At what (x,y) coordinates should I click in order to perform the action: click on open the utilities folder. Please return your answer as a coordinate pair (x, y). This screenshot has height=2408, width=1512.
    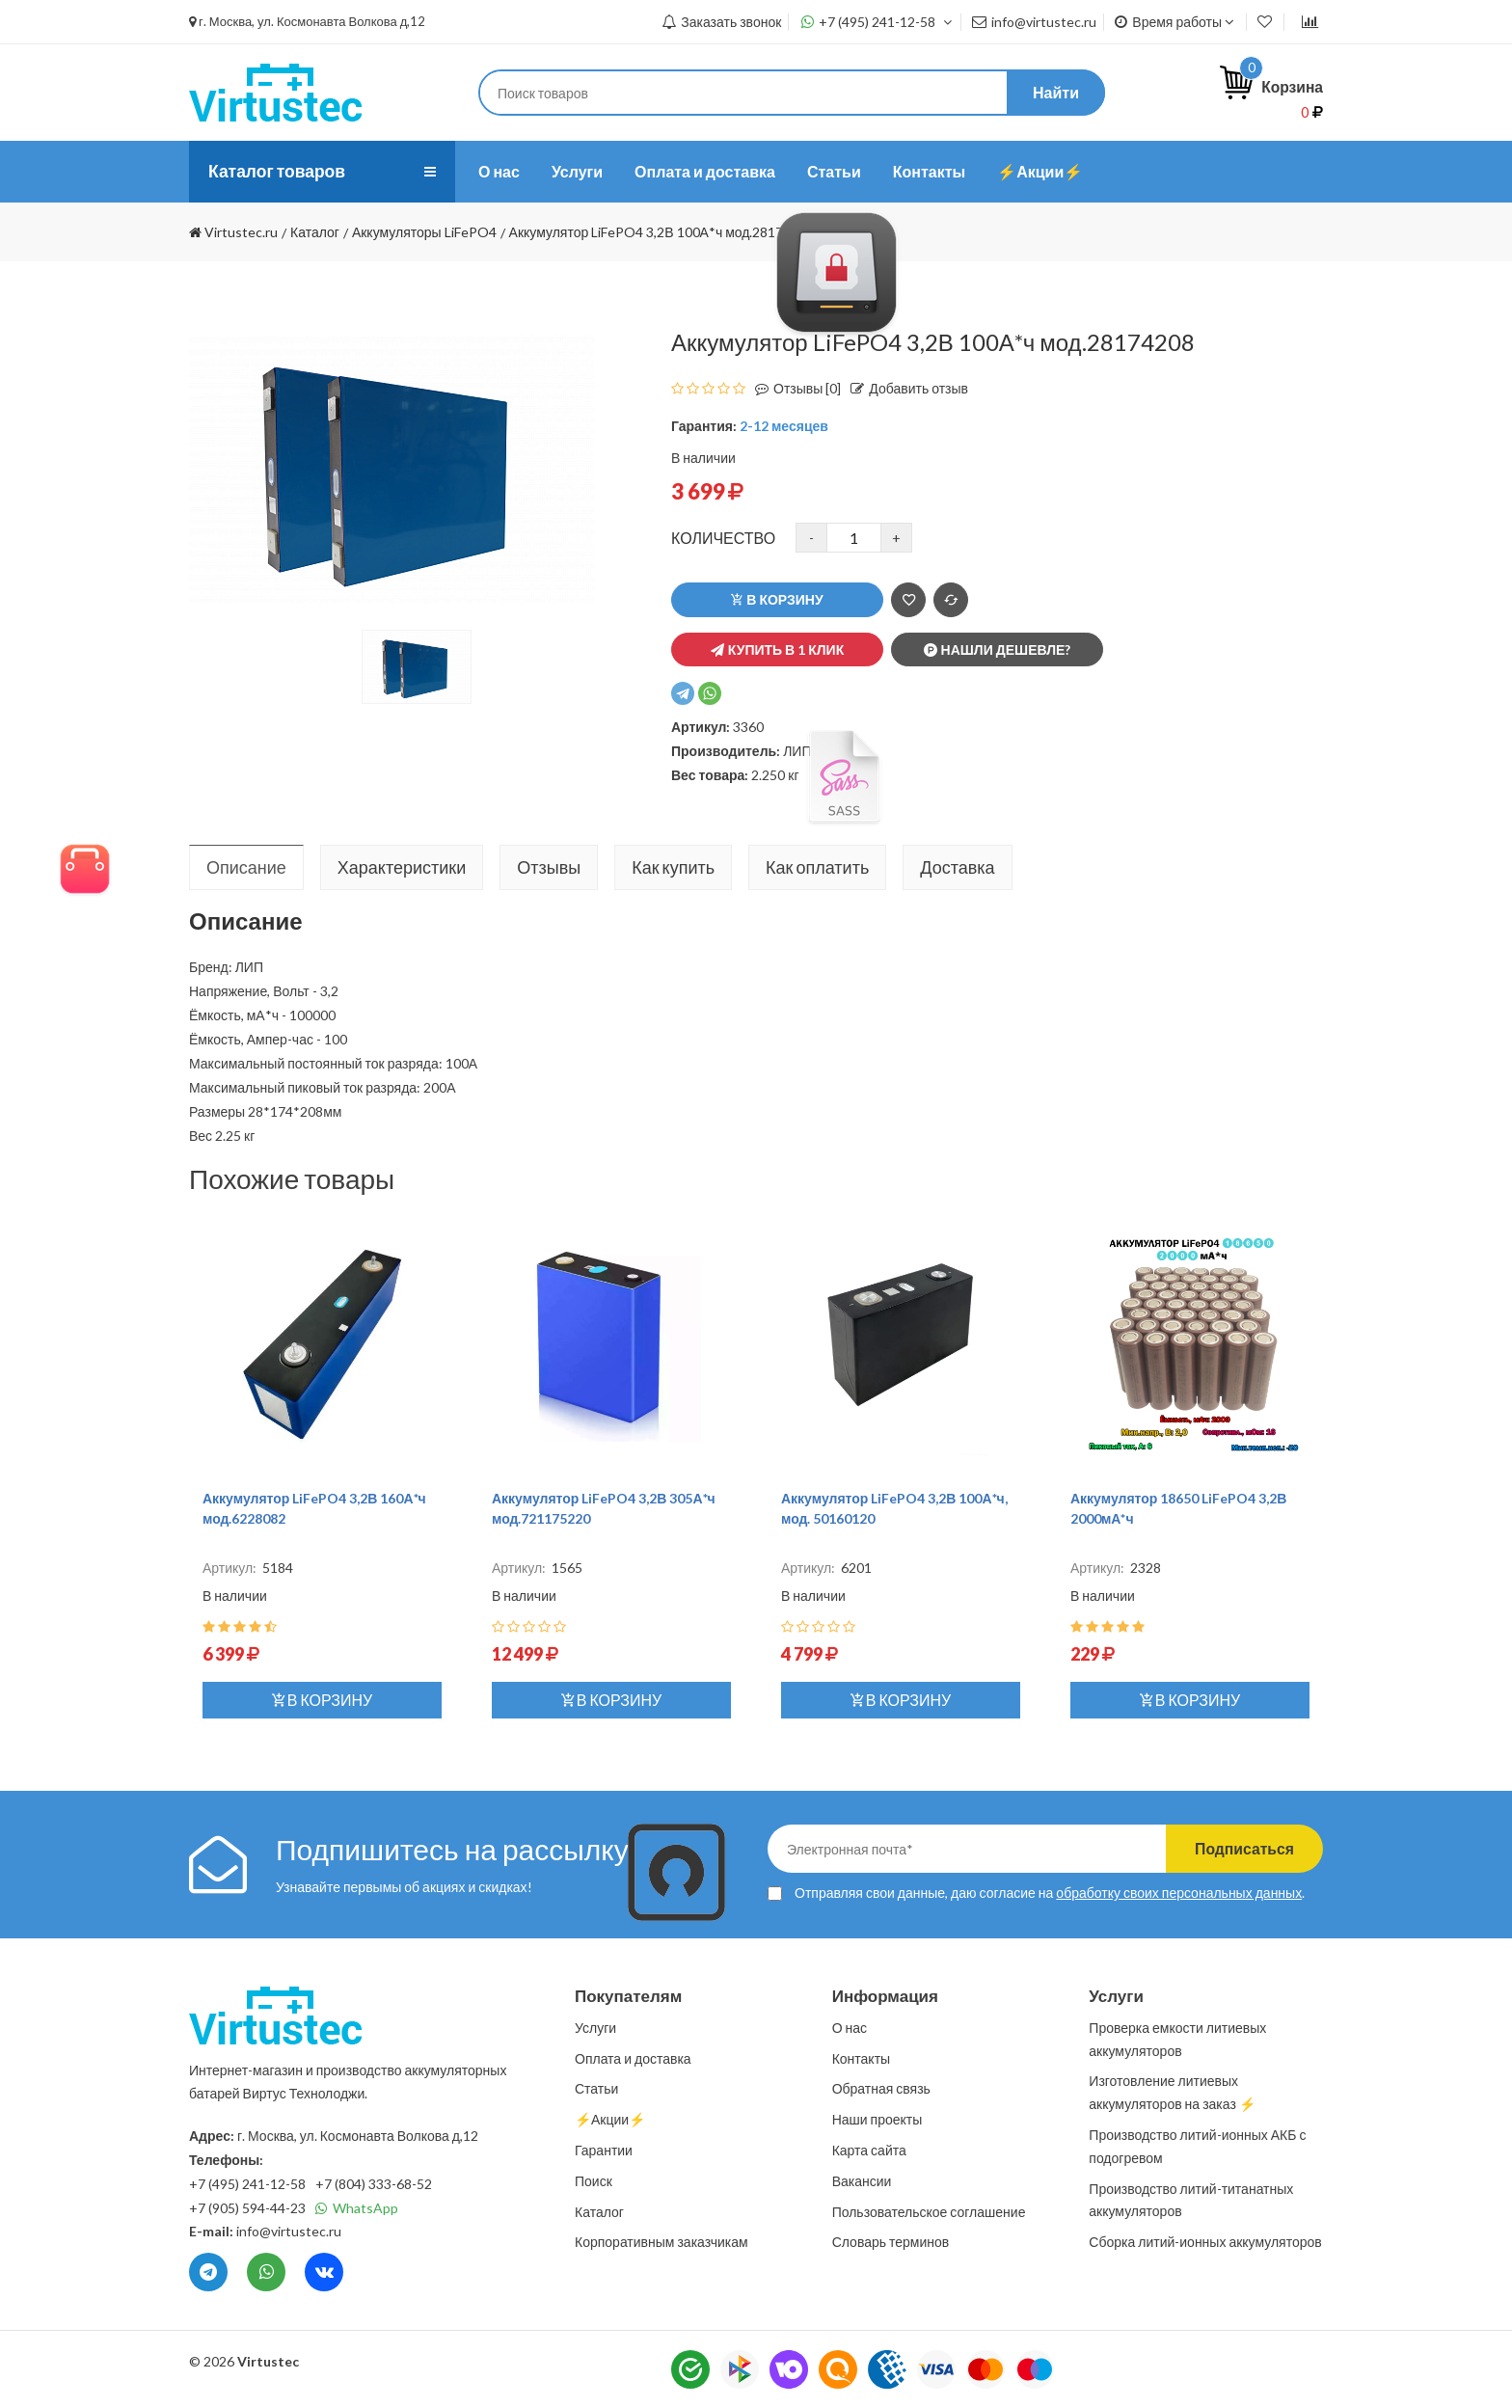
    Looking at the image, I should click on (85, 870).